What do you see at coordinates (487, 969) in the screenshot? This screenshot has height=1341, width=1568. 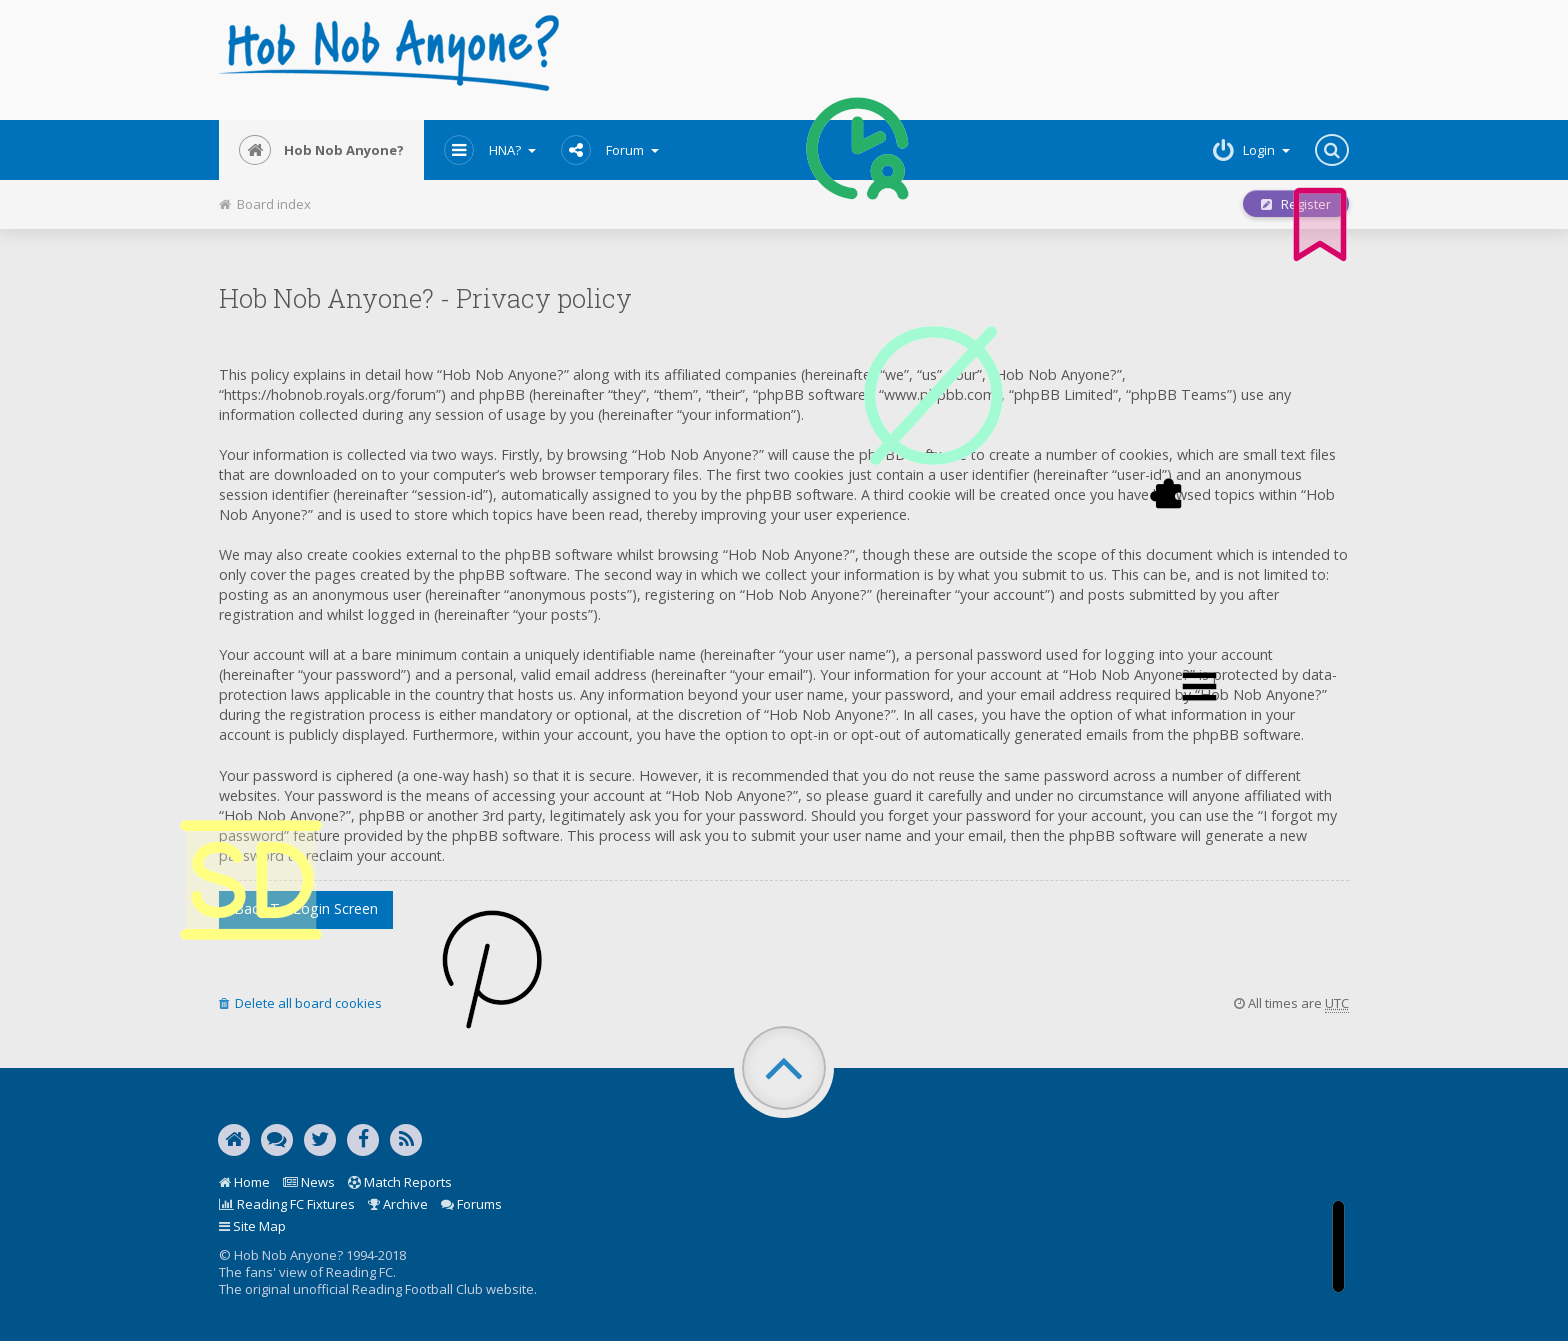 I see `open Pinterest app` at bounding box center [487, 969].